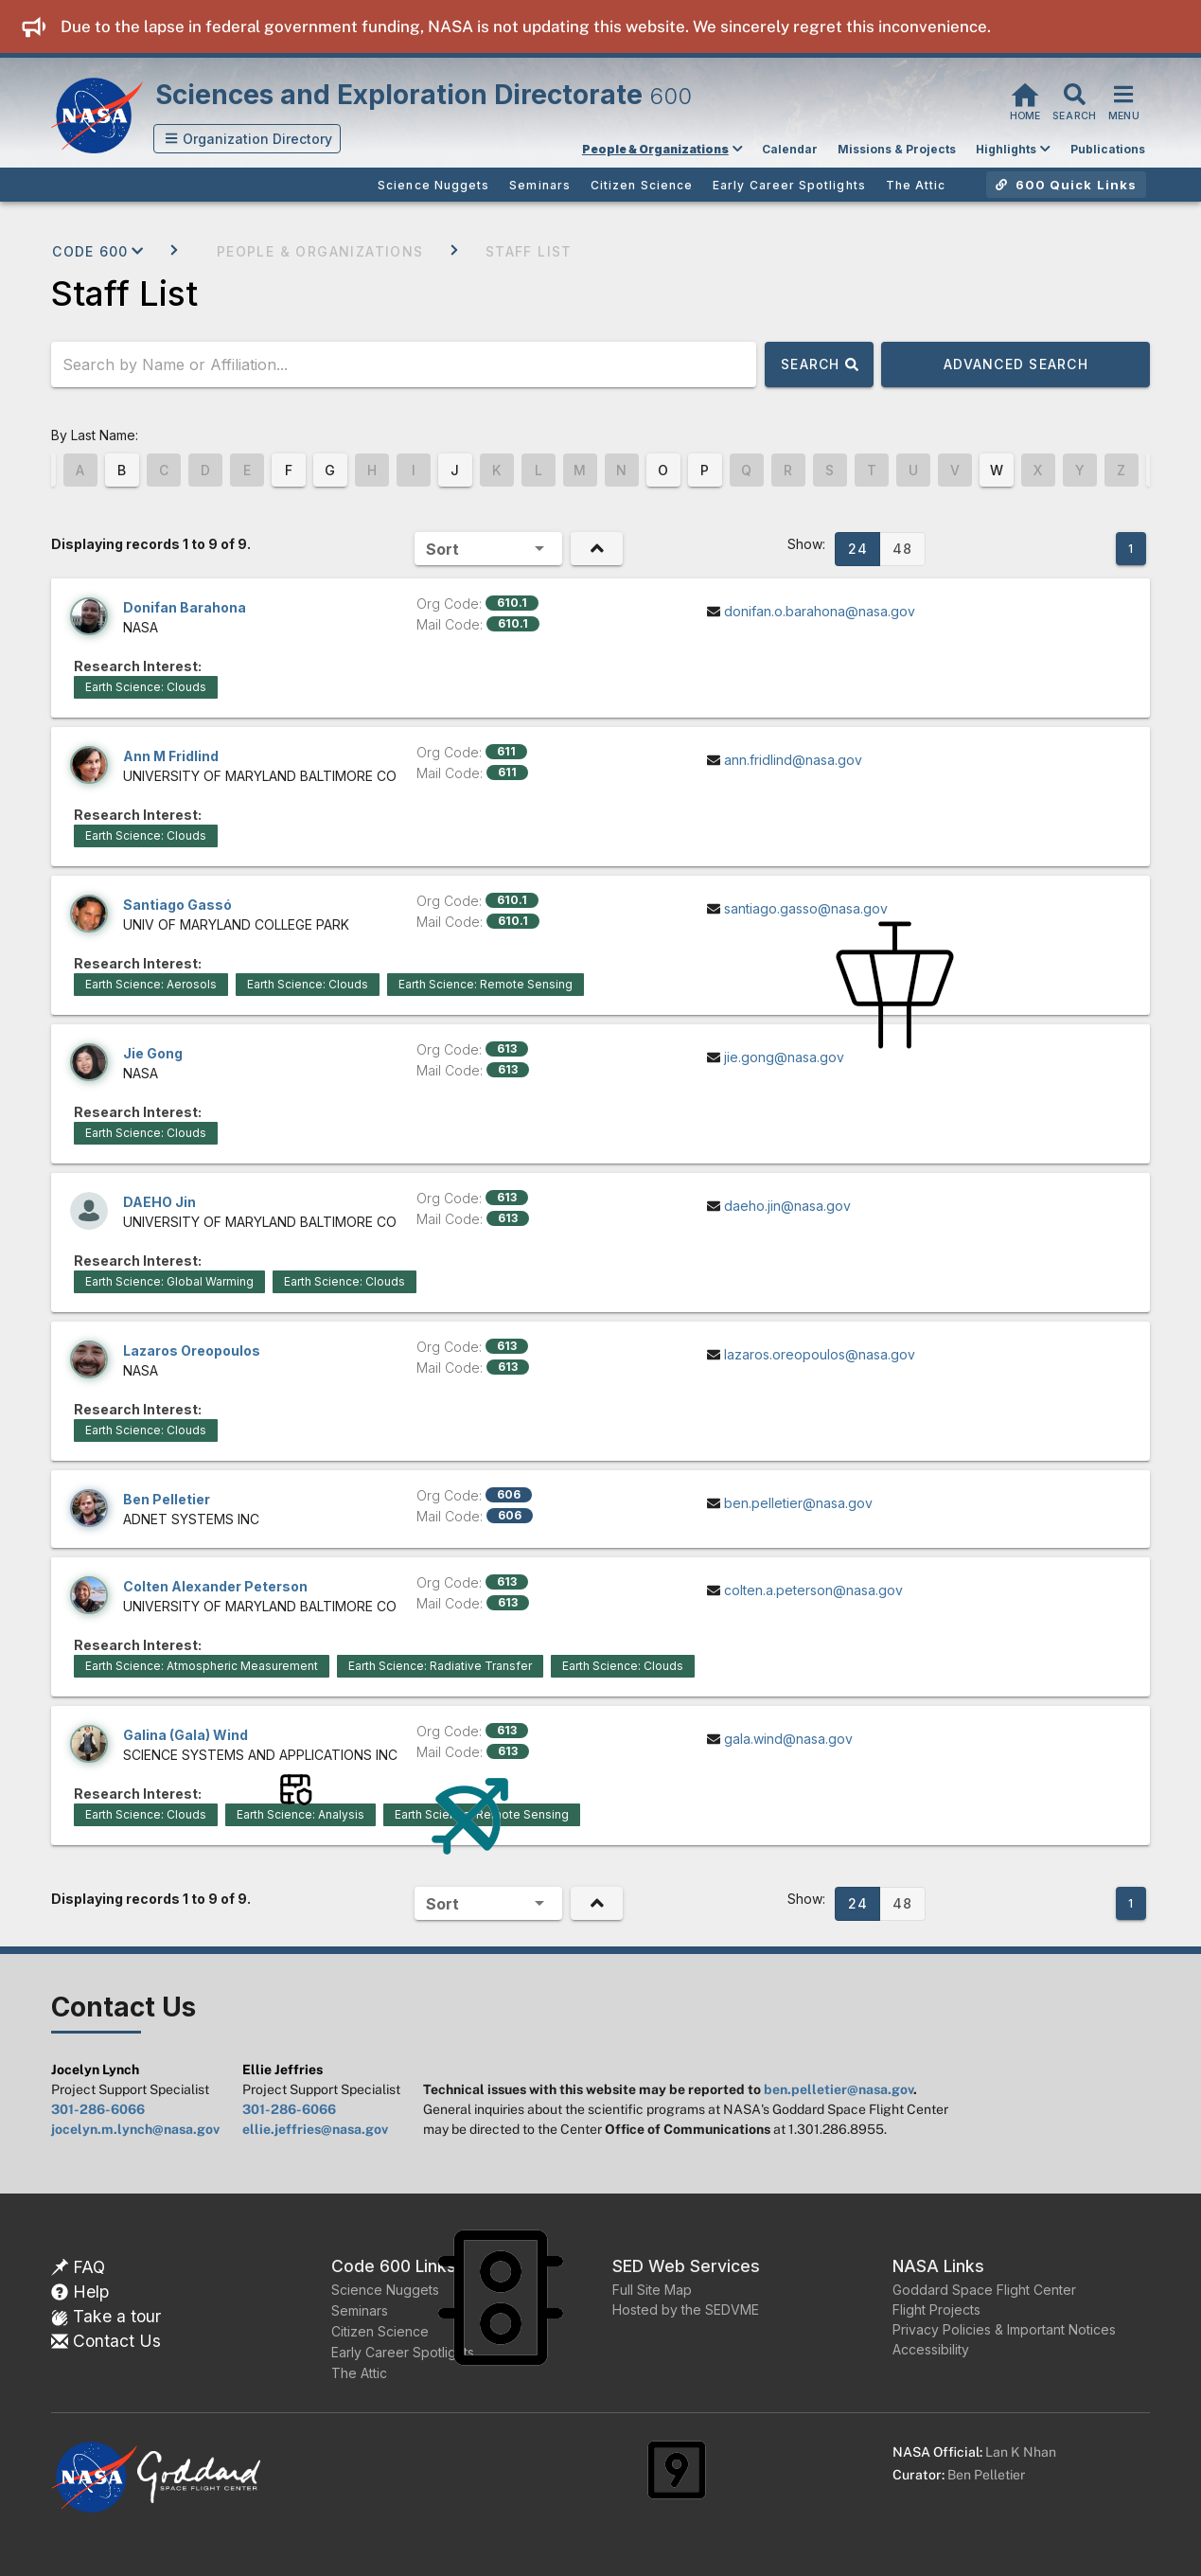 This screenshot has width=1201, height=2576. I want to click on select the number nine, so click(677, 2470).